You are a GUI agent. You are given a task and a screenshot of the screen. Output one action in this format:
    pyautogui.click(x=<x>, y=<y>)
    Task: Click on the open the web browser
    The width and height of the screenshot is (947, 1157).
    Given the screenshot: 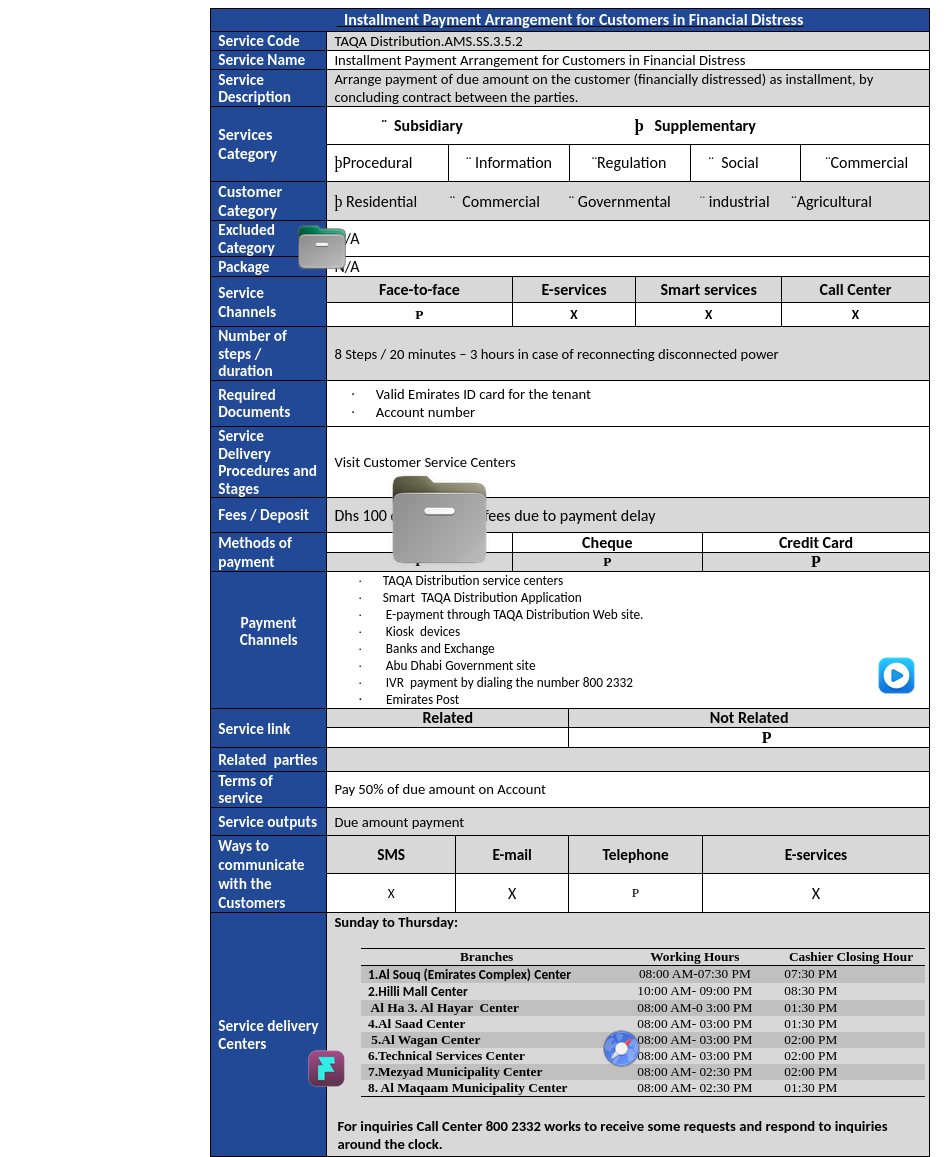 What is the action you would take?
    pyautogui.click(x=621, y=1048)
    